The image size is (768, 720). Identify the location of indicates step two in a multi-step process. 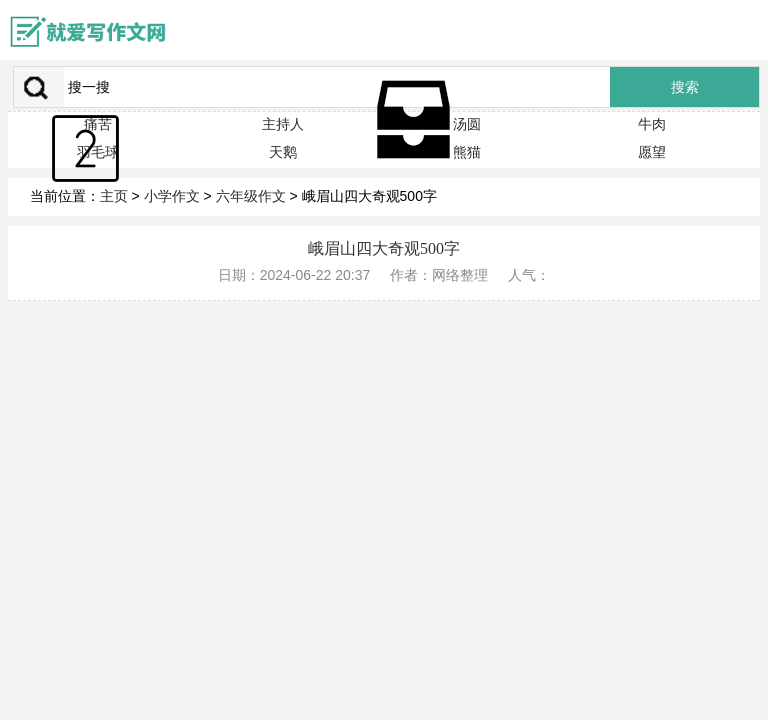
(85, 148).